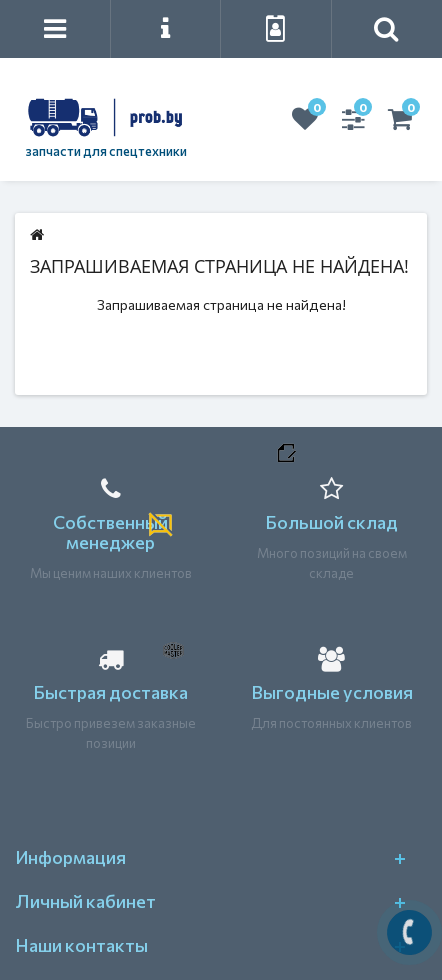 The height and width of the screenshot is (980, 442). I want to click on disable chat or messaging, so click(160, 524).